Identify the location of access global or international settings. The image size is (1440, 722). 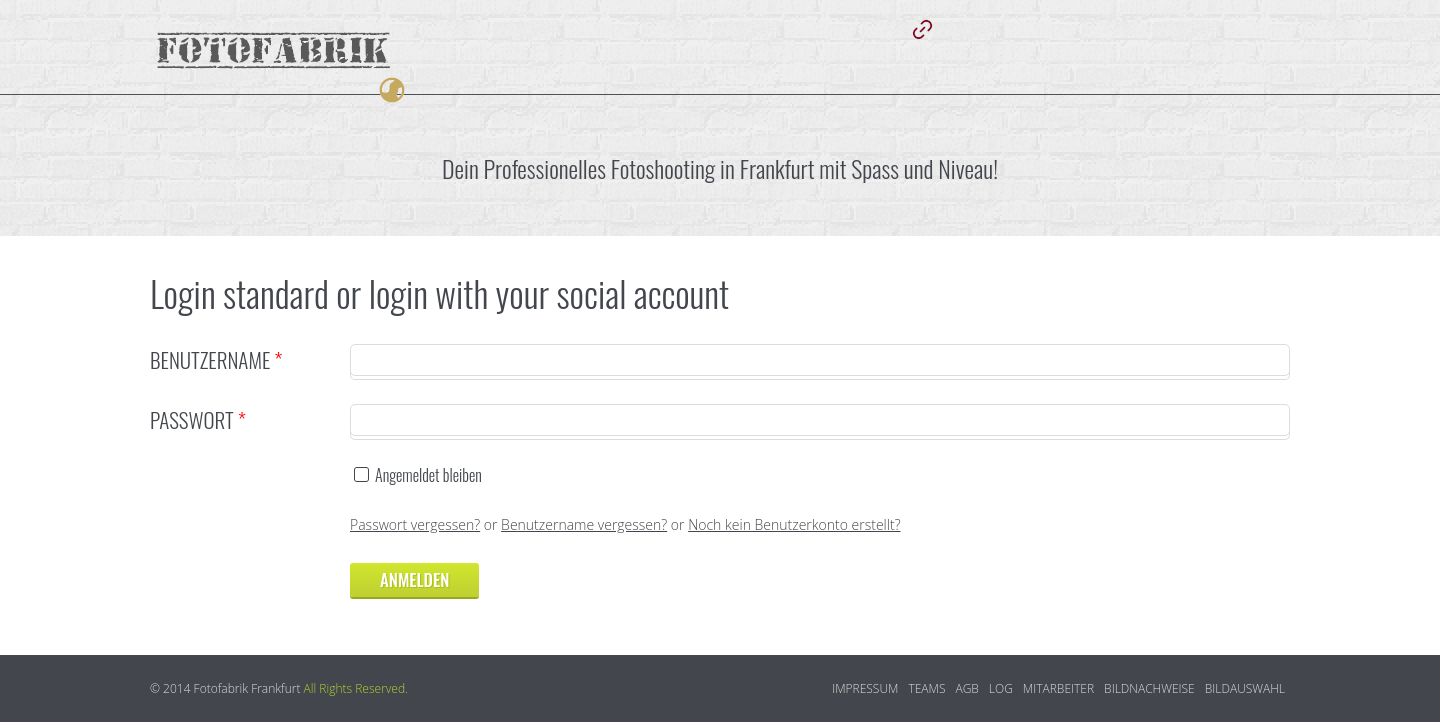
(392, 90).